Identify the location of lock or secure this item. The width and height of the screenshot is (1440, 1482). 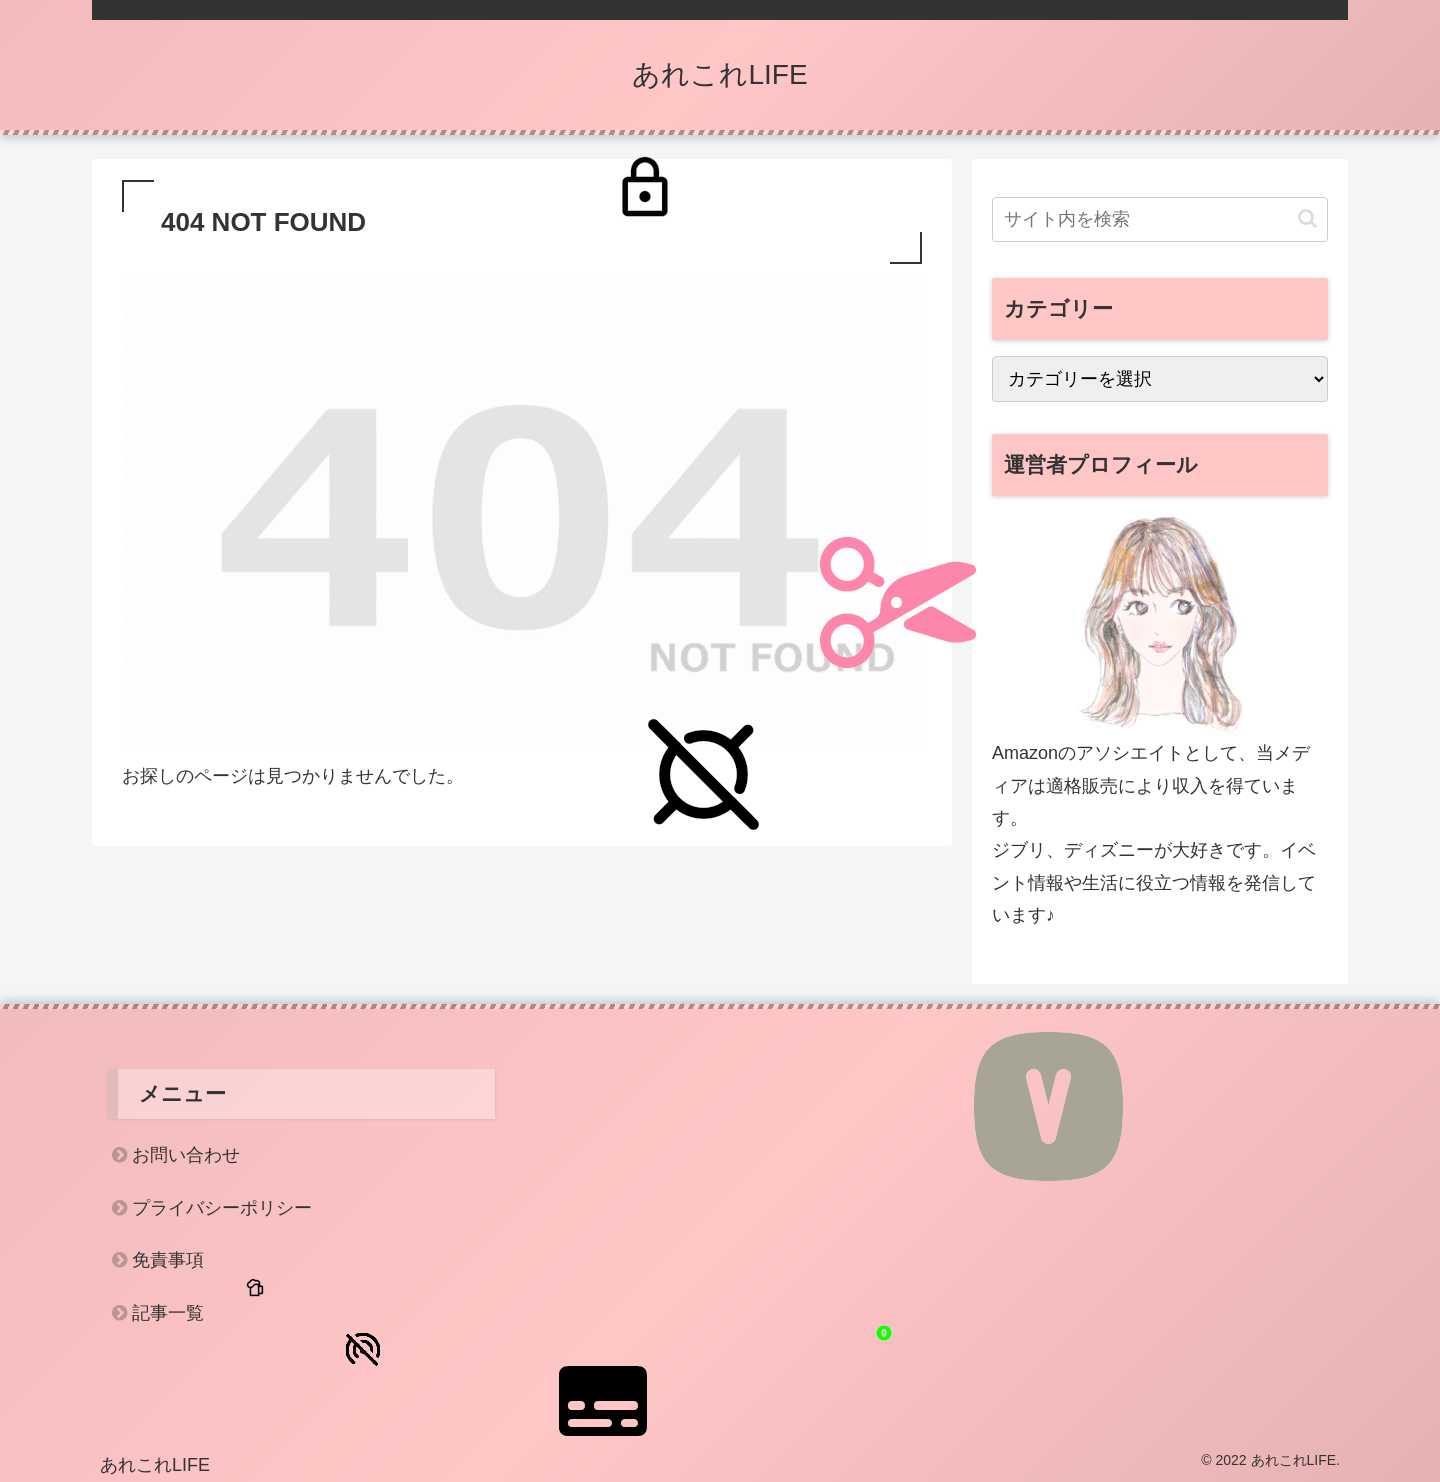
(645, 188).